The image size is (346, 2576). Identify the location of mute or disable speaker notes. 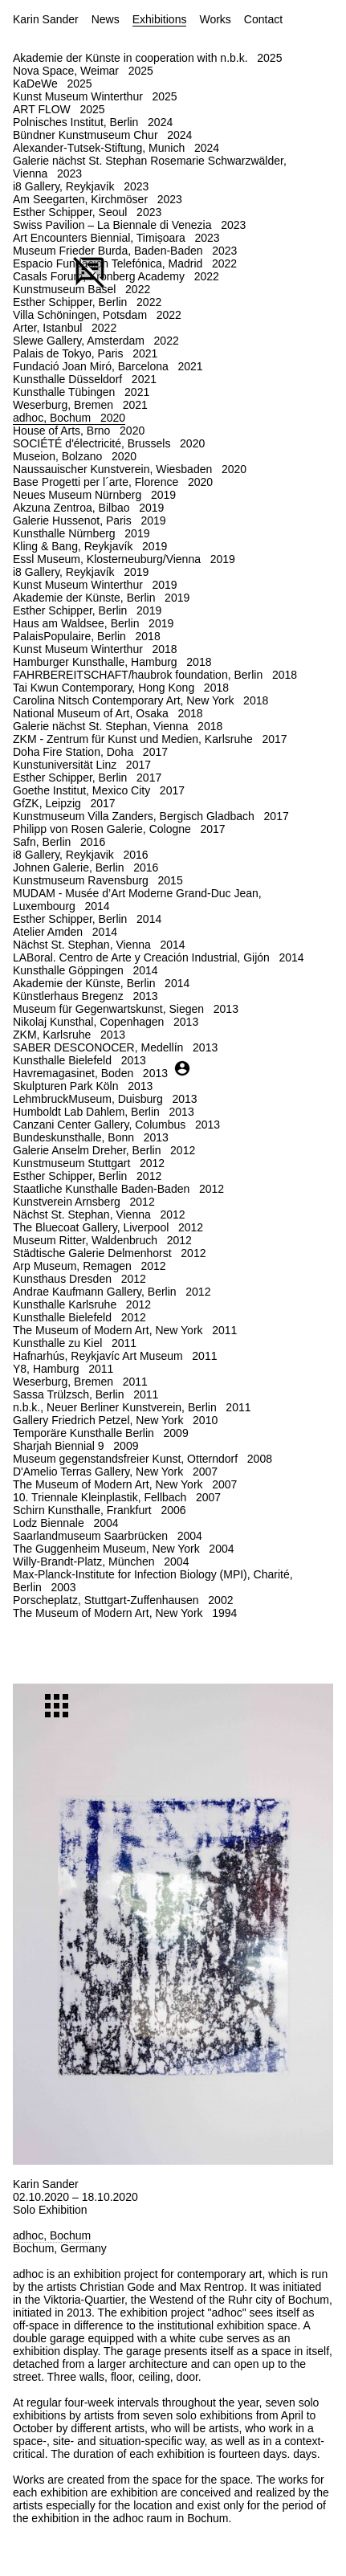
(90, 271).